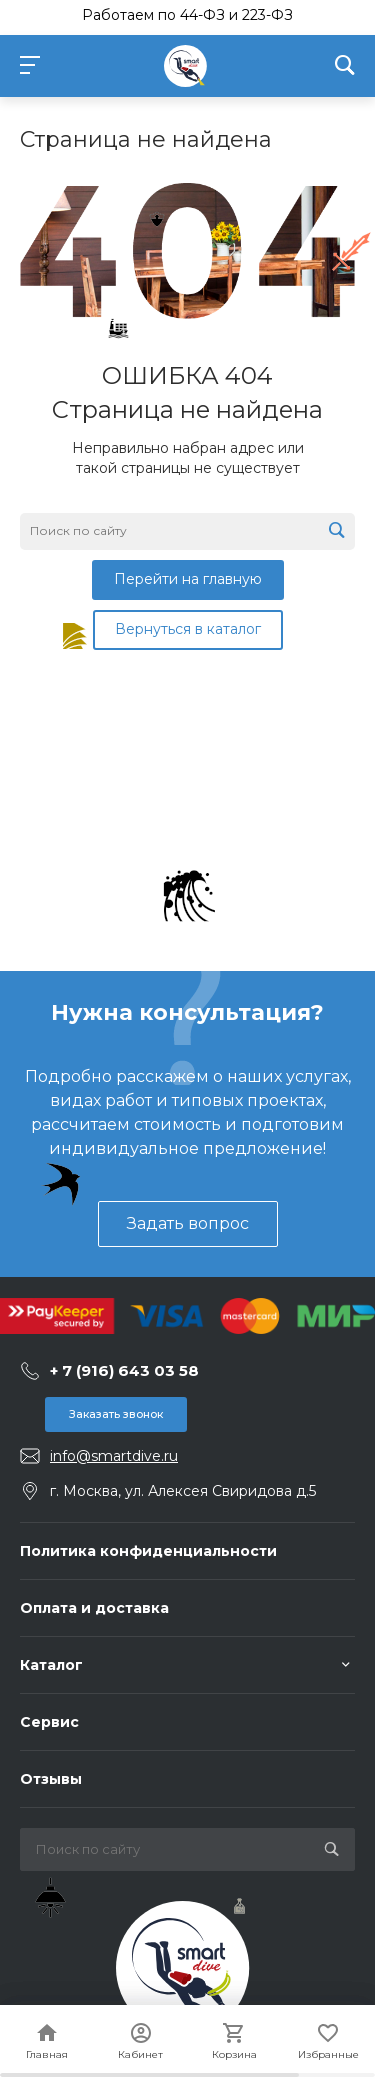 The image size is (375, 2079). What do you see at coordinates (50, 1897) in the screenshot?
I see `toggle ceiling light on/off` at bounding box center [50, 1897].